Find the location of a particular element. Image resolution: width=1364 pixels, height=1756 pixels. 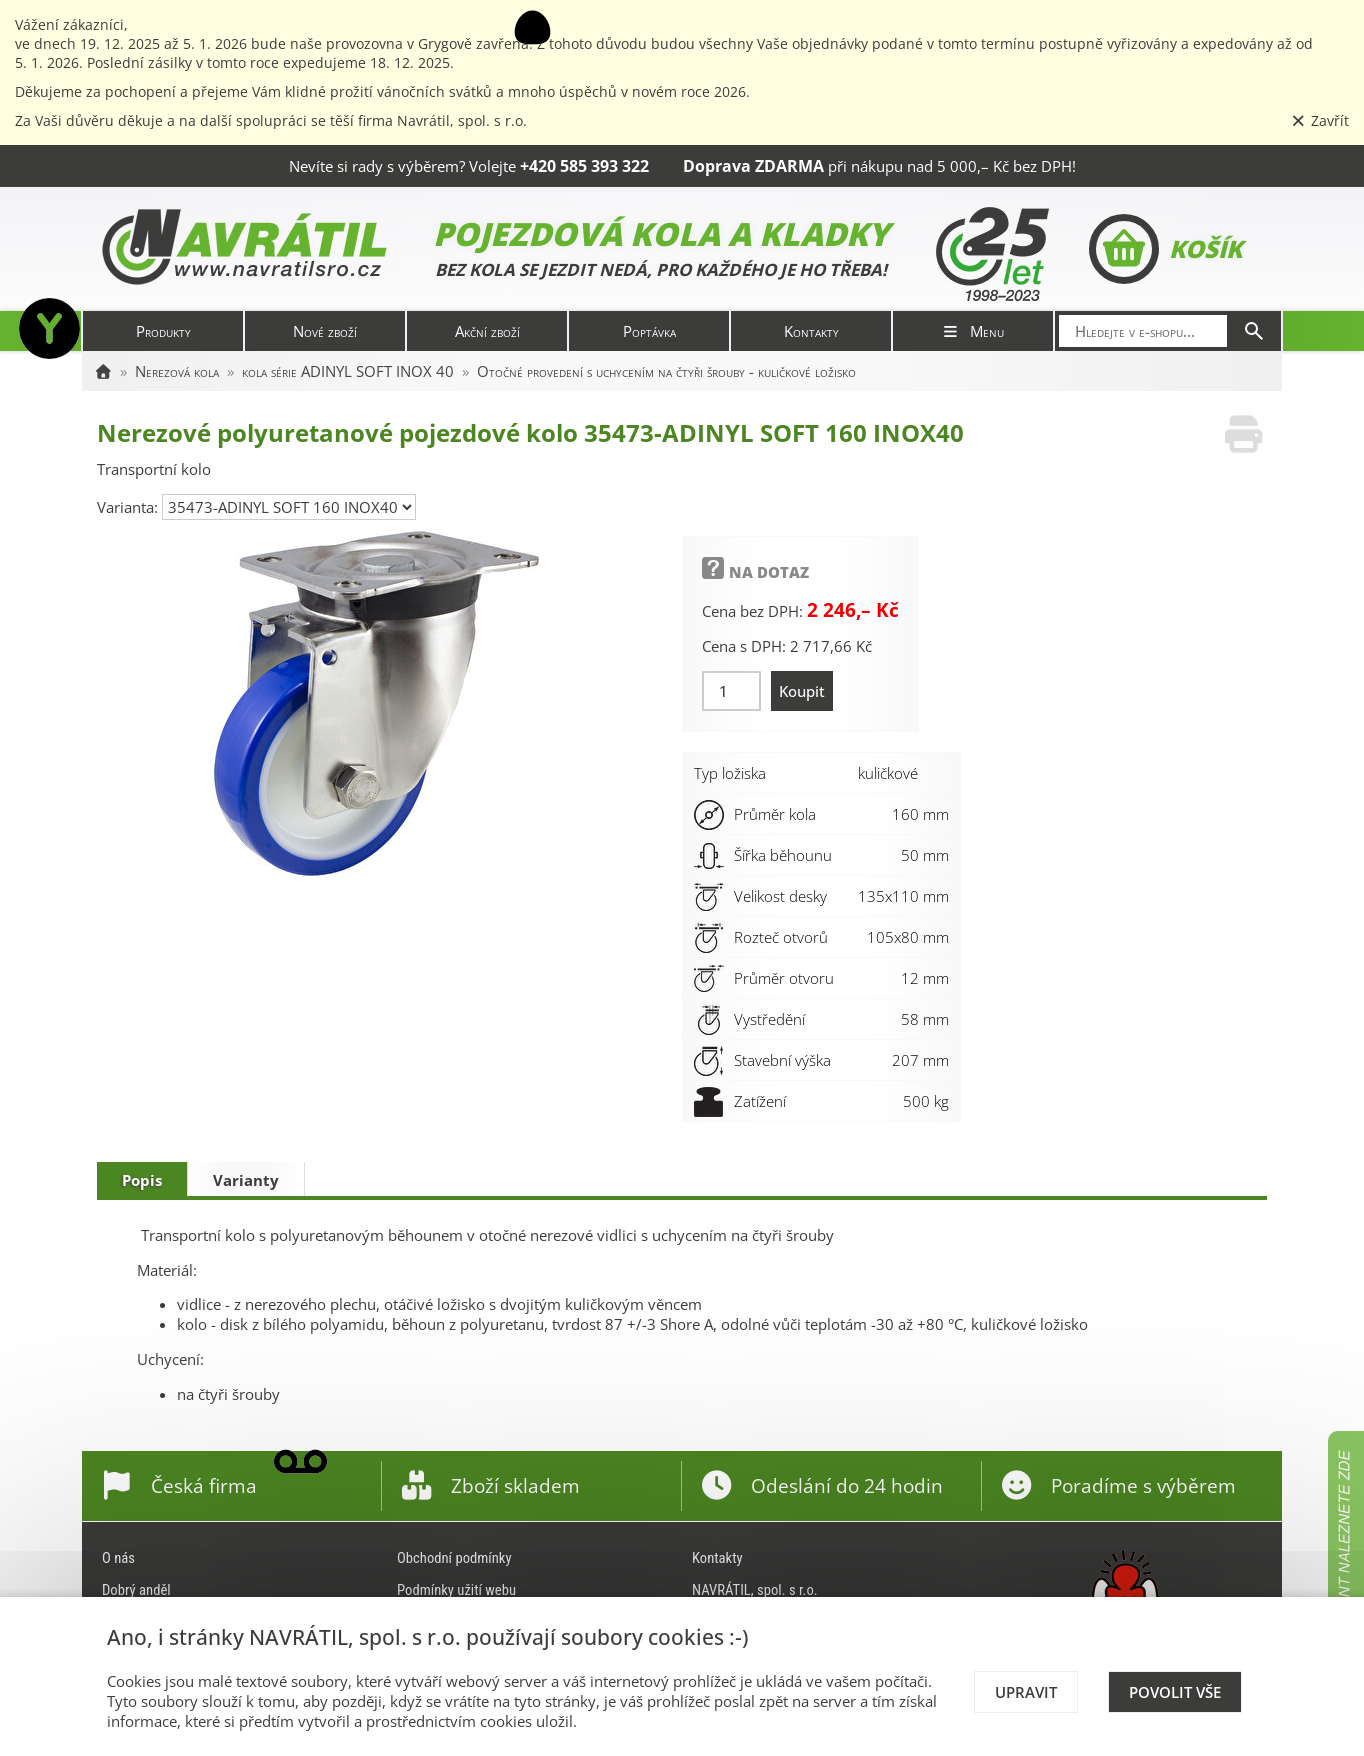

press the Y button on xbox controller is located at coordinates (49, 328).